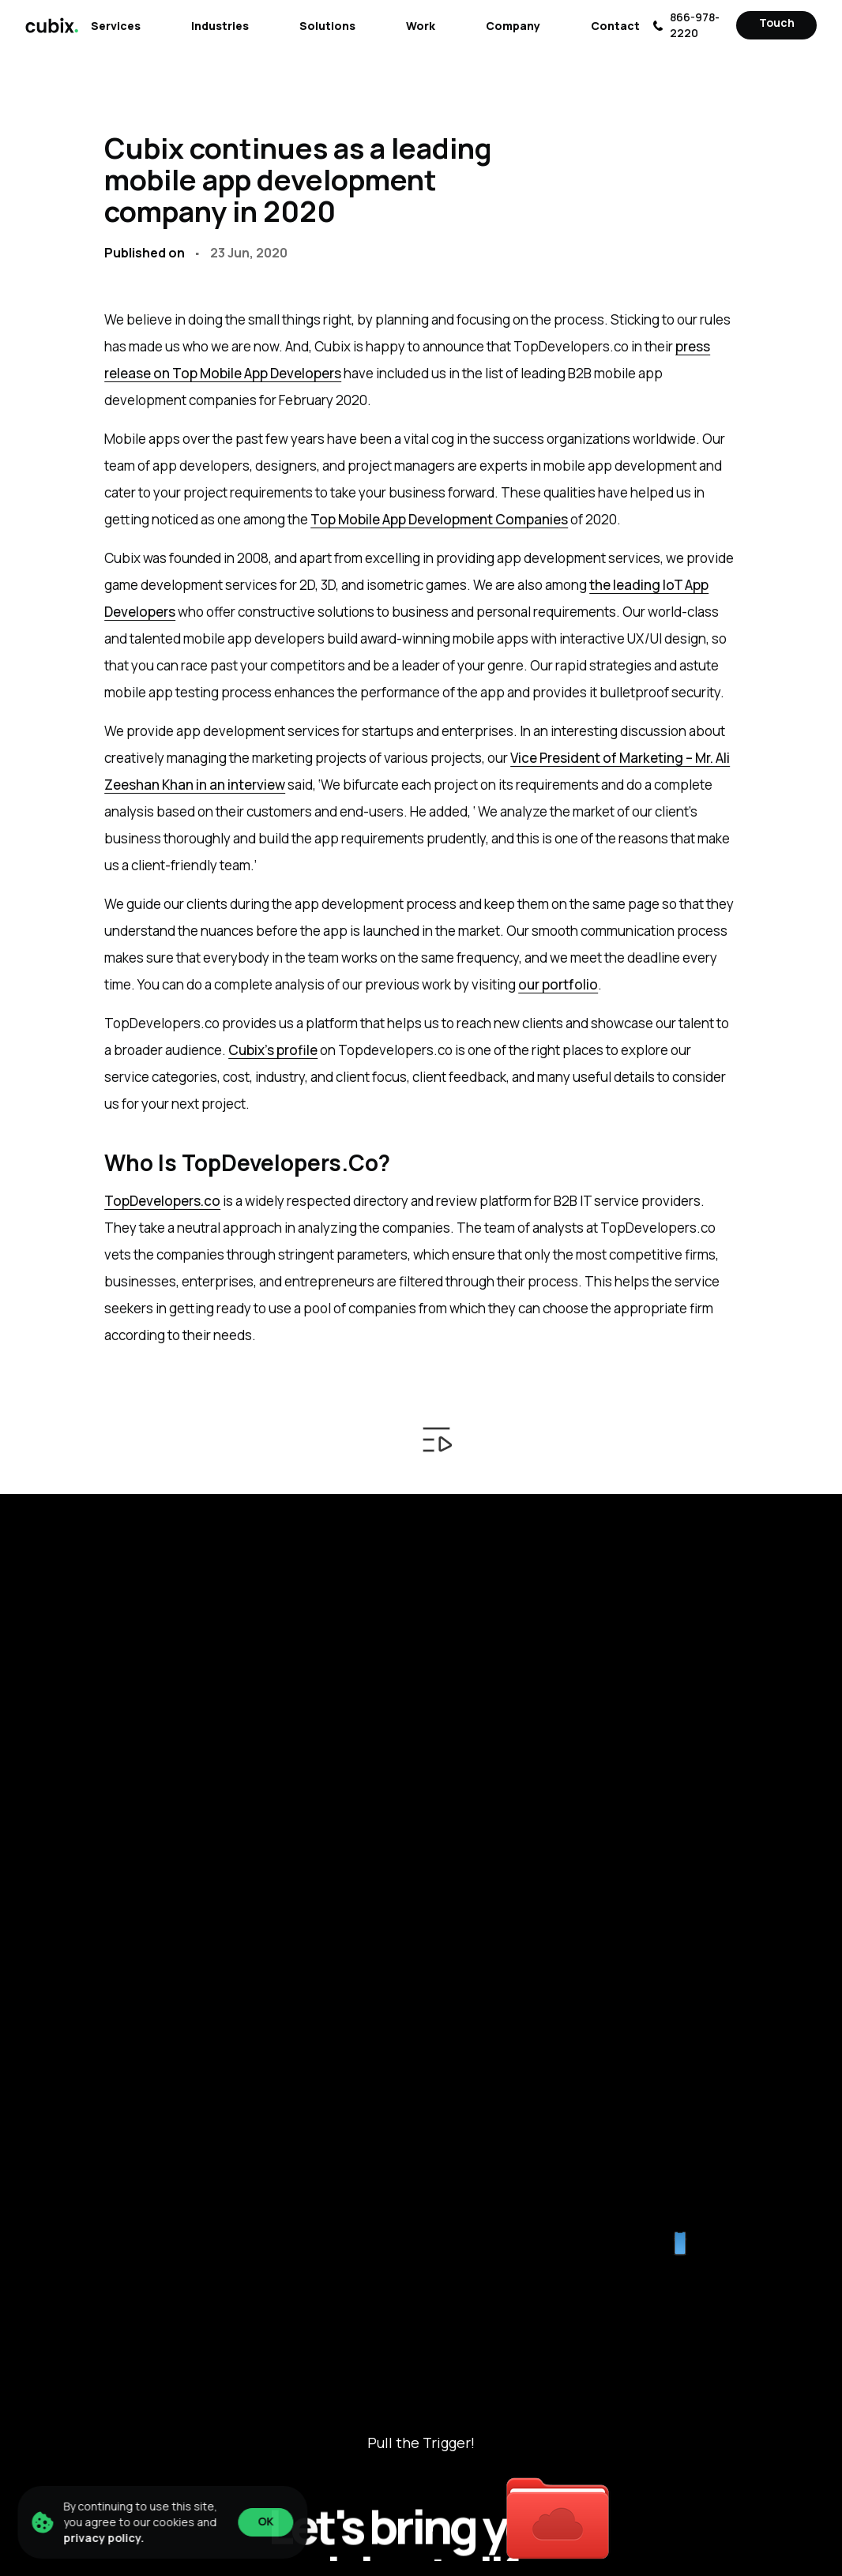 The height and width of the screenshot is (2576, 842). What do you see at coordinates (680, 2244) in the screenshot?
I see `iPhone 12 Pro Max device identifier in system settings` at bounding box center [680, 2244].